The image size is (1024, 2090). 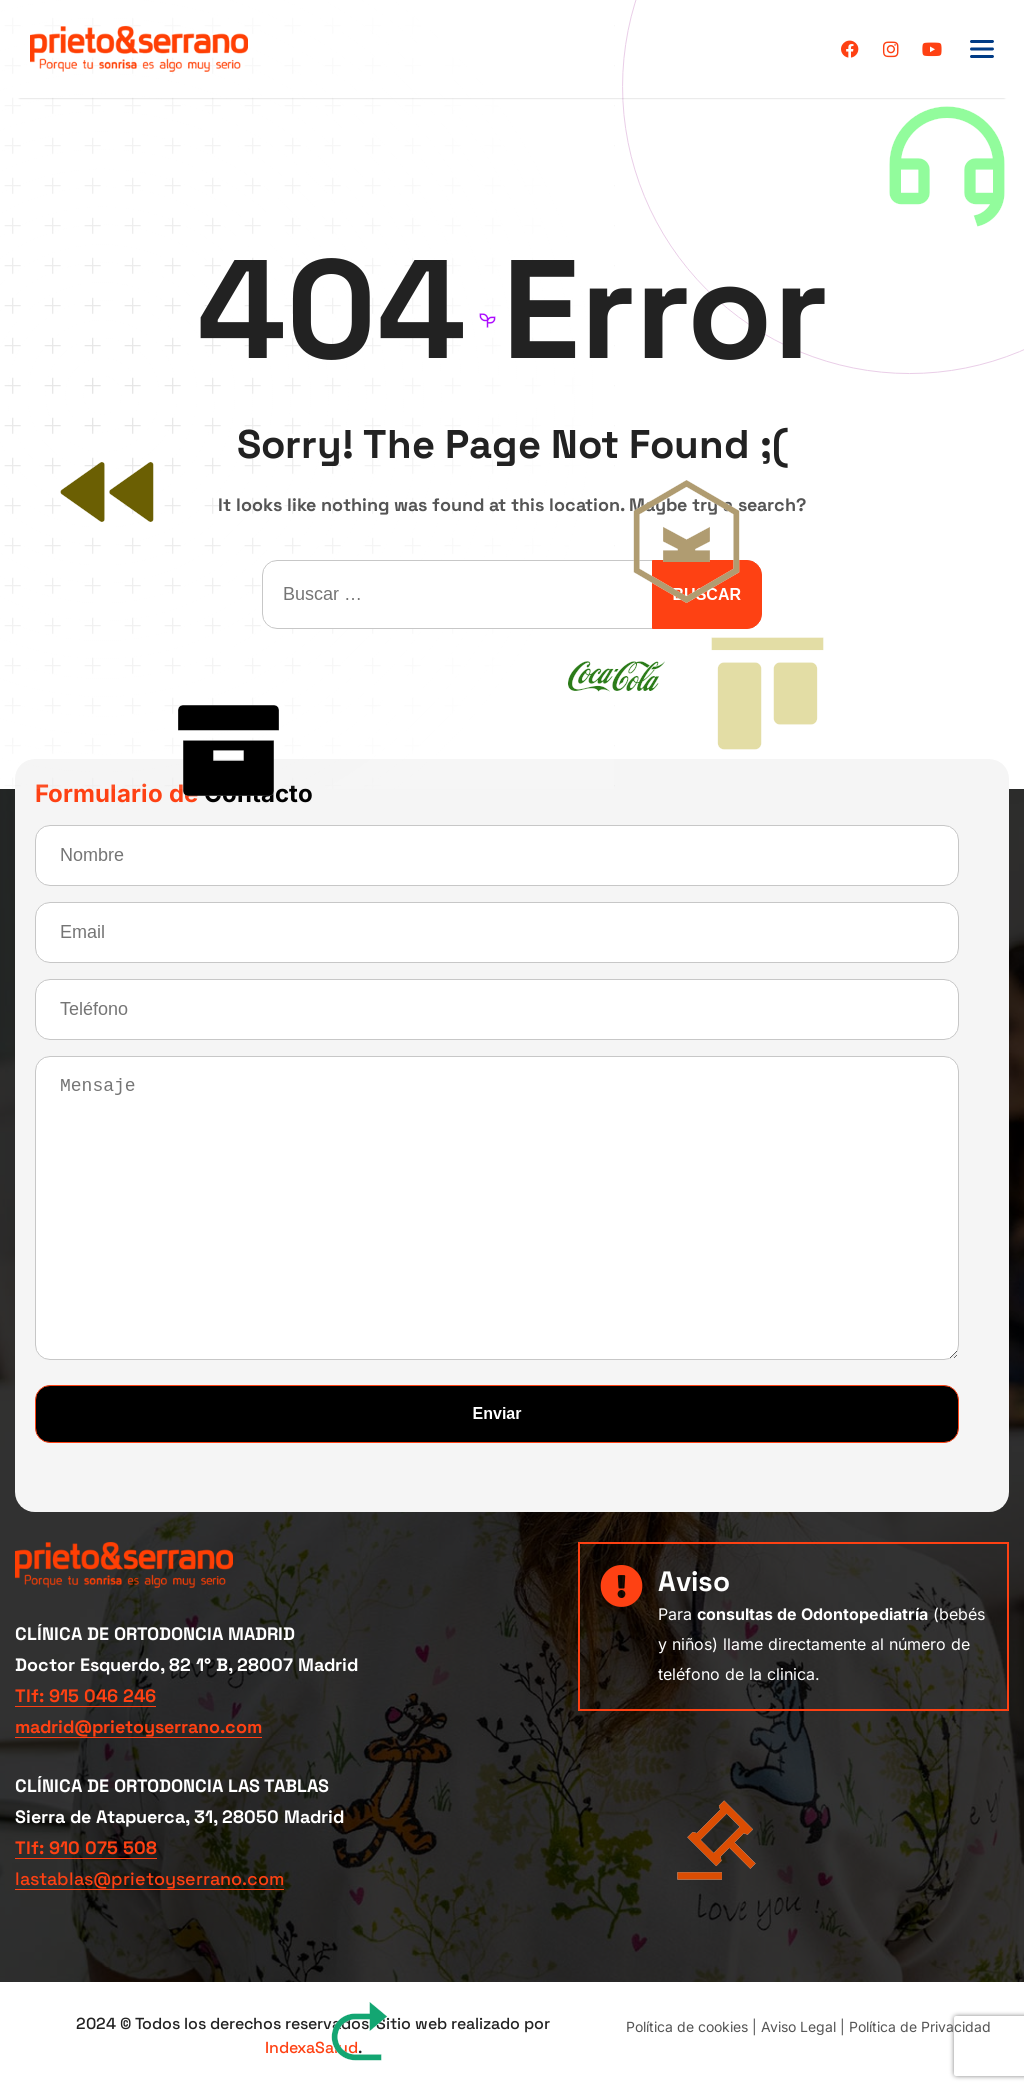 What do you see at coordinates (358, 2034) in the screenshot?
I see `redo the last action` at bounding box center [358, 2034].